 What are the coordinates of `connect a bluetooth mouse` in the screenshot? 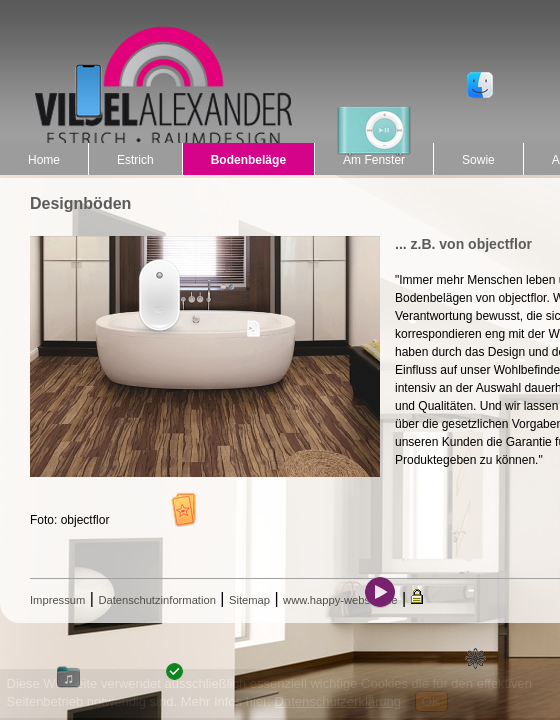 It's located at (159, 297).